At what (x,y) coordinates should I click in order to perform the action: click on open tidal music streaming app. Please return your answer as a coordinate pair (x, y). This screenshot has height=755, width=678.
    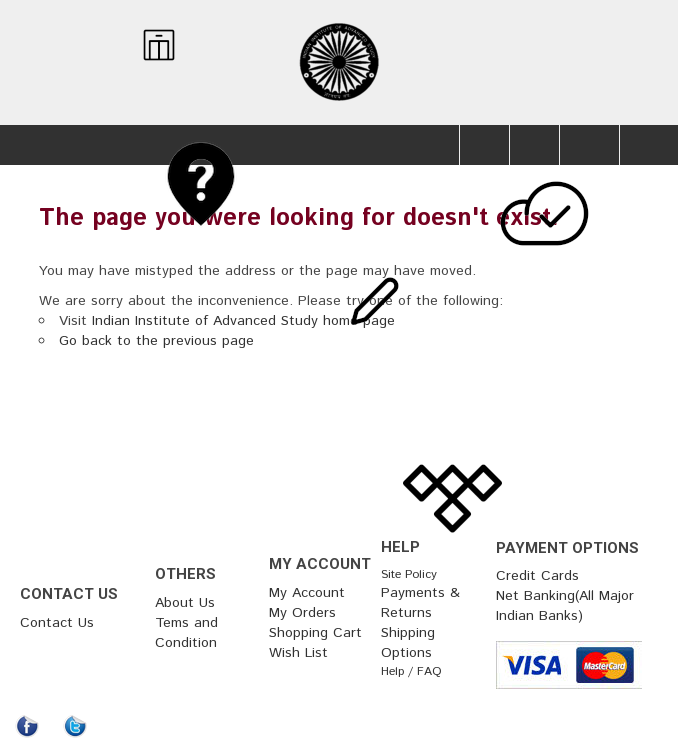
    Looking at the image, I should click on (452, 495).